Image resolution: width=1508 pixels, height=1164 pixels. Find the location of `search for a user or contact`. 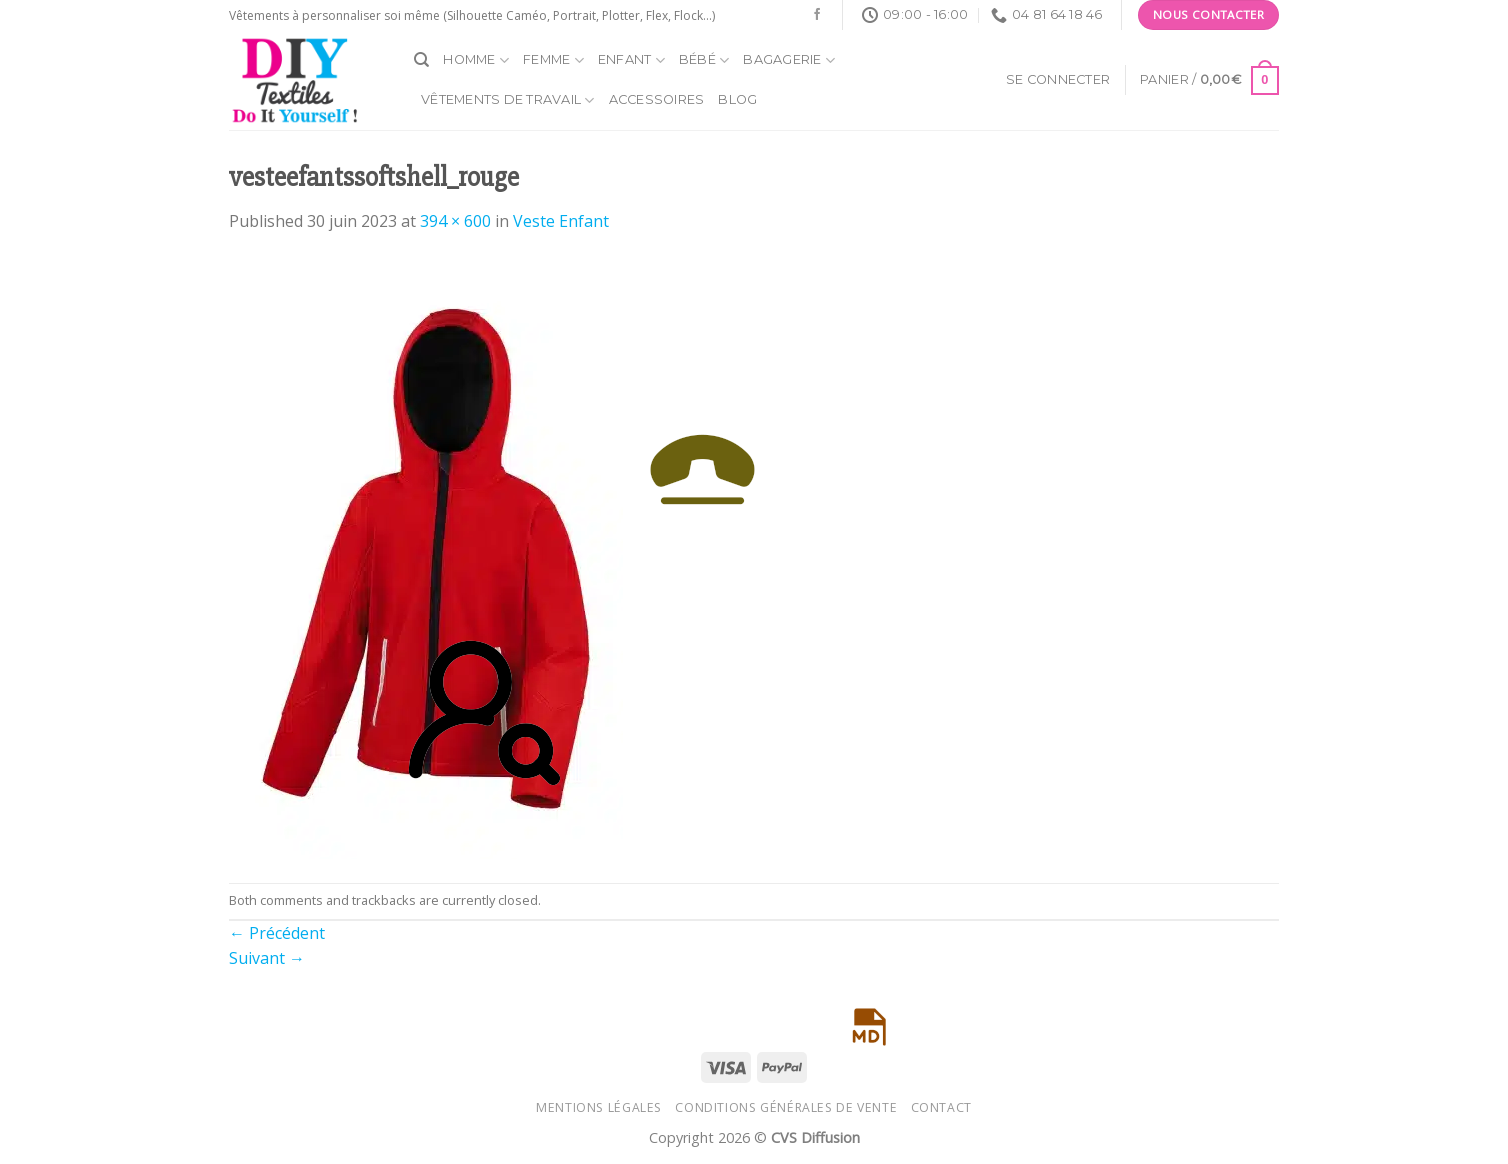

search for a user or contact is located at coordinates (484, 709).